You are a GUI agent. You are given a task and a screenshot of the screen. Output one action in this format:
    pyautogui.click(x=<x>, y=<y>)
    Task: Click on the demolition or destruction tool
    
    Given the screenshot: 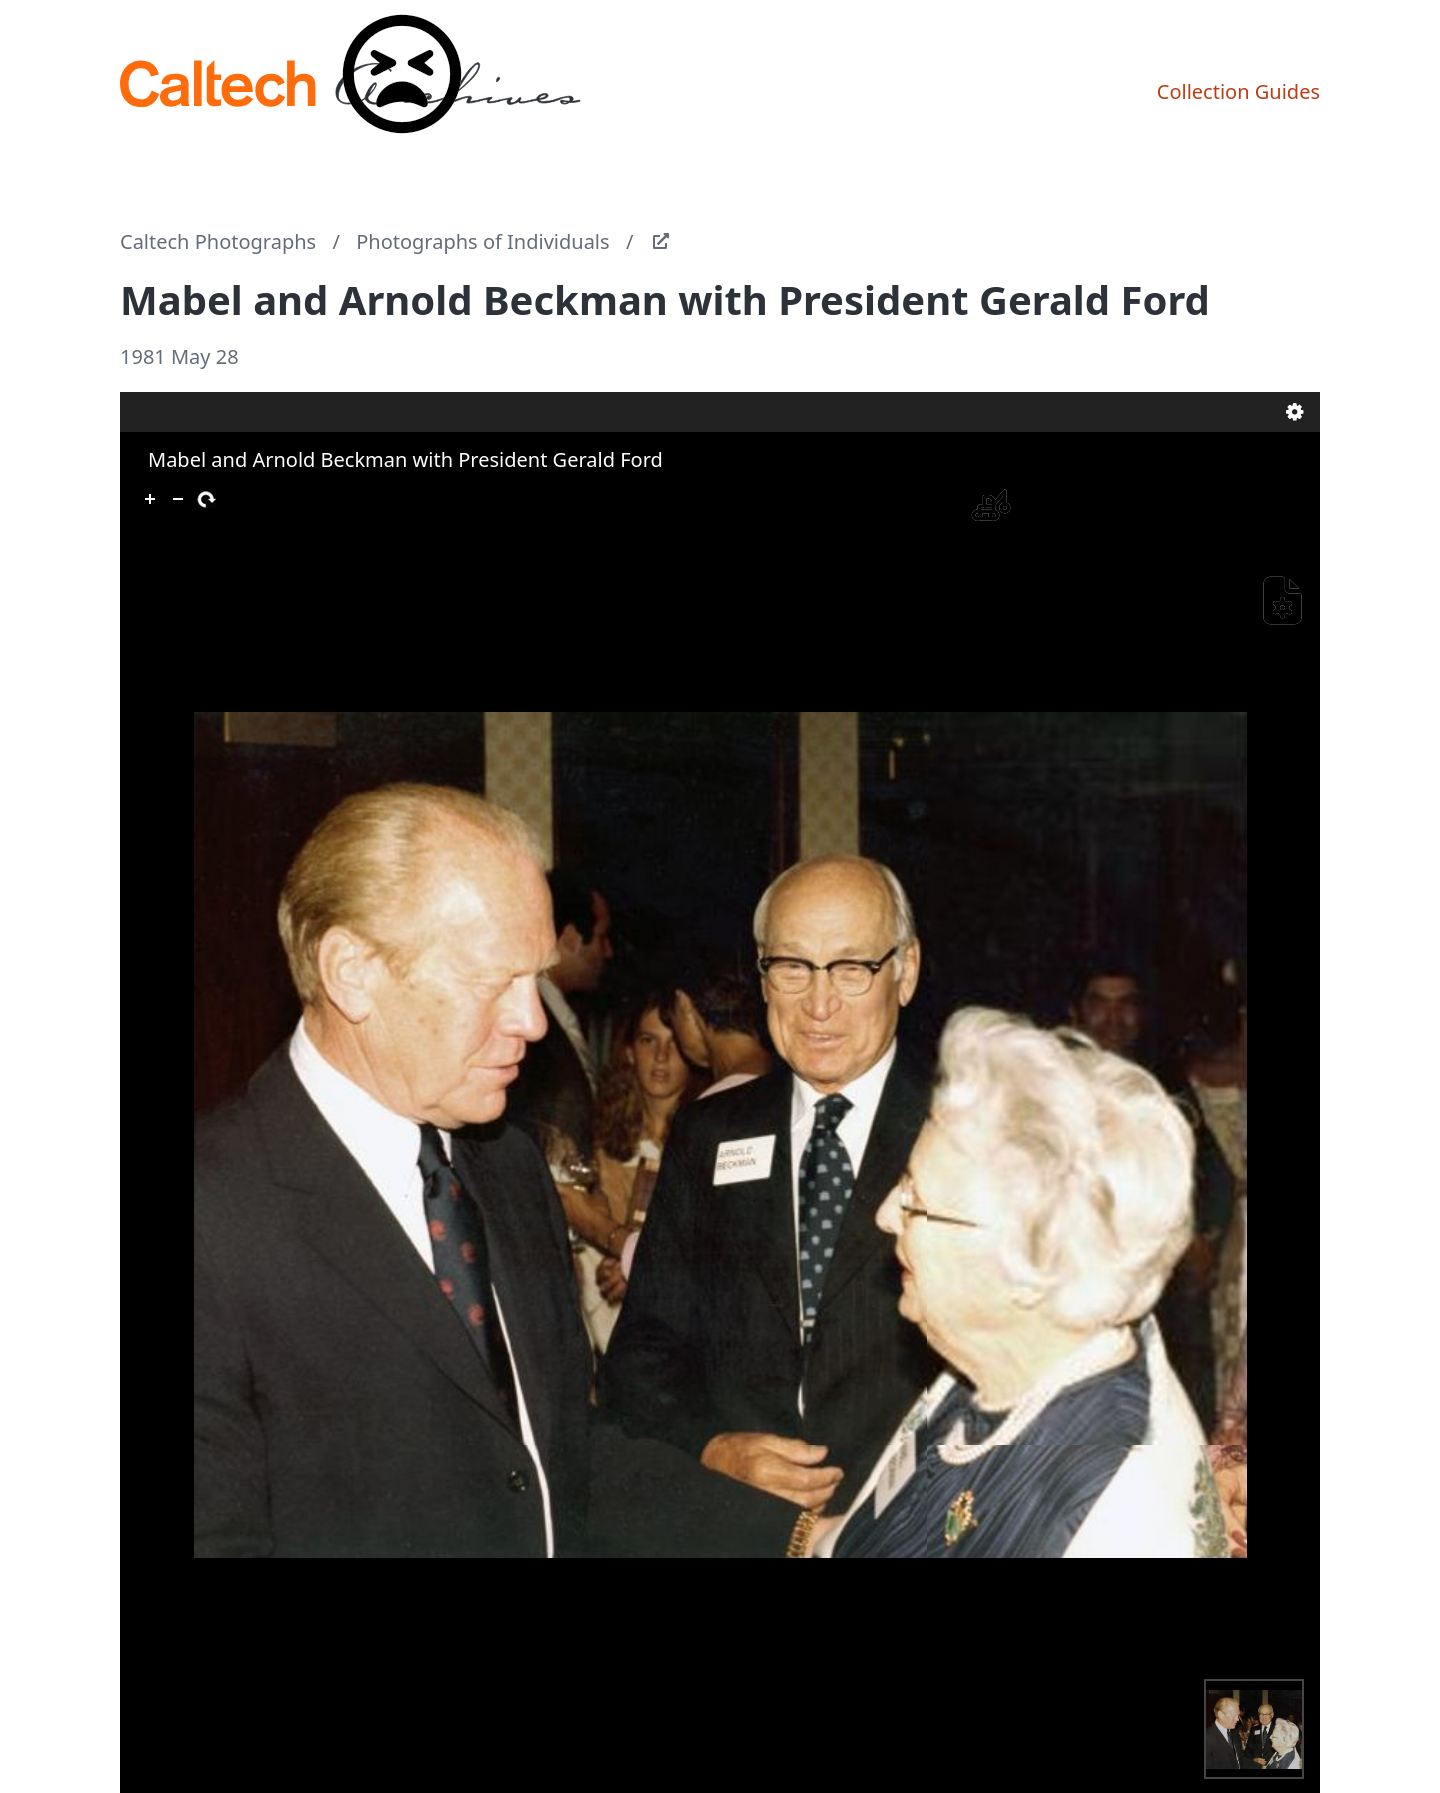 What is the action you would take?
    pyautogui.click(x=992, y=506)
    